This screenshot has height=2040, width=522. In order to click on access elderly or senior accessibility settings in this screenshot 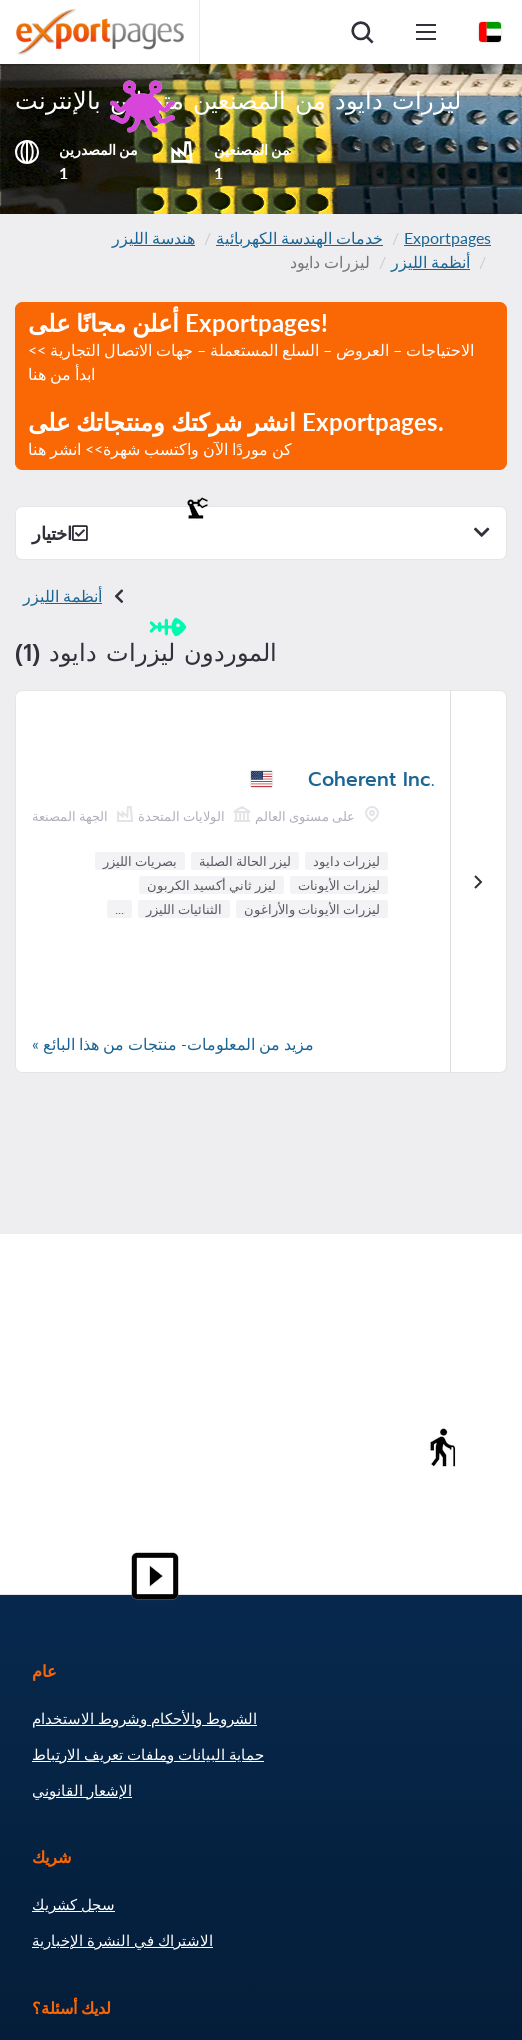, I will do `click(441, 1447)`.